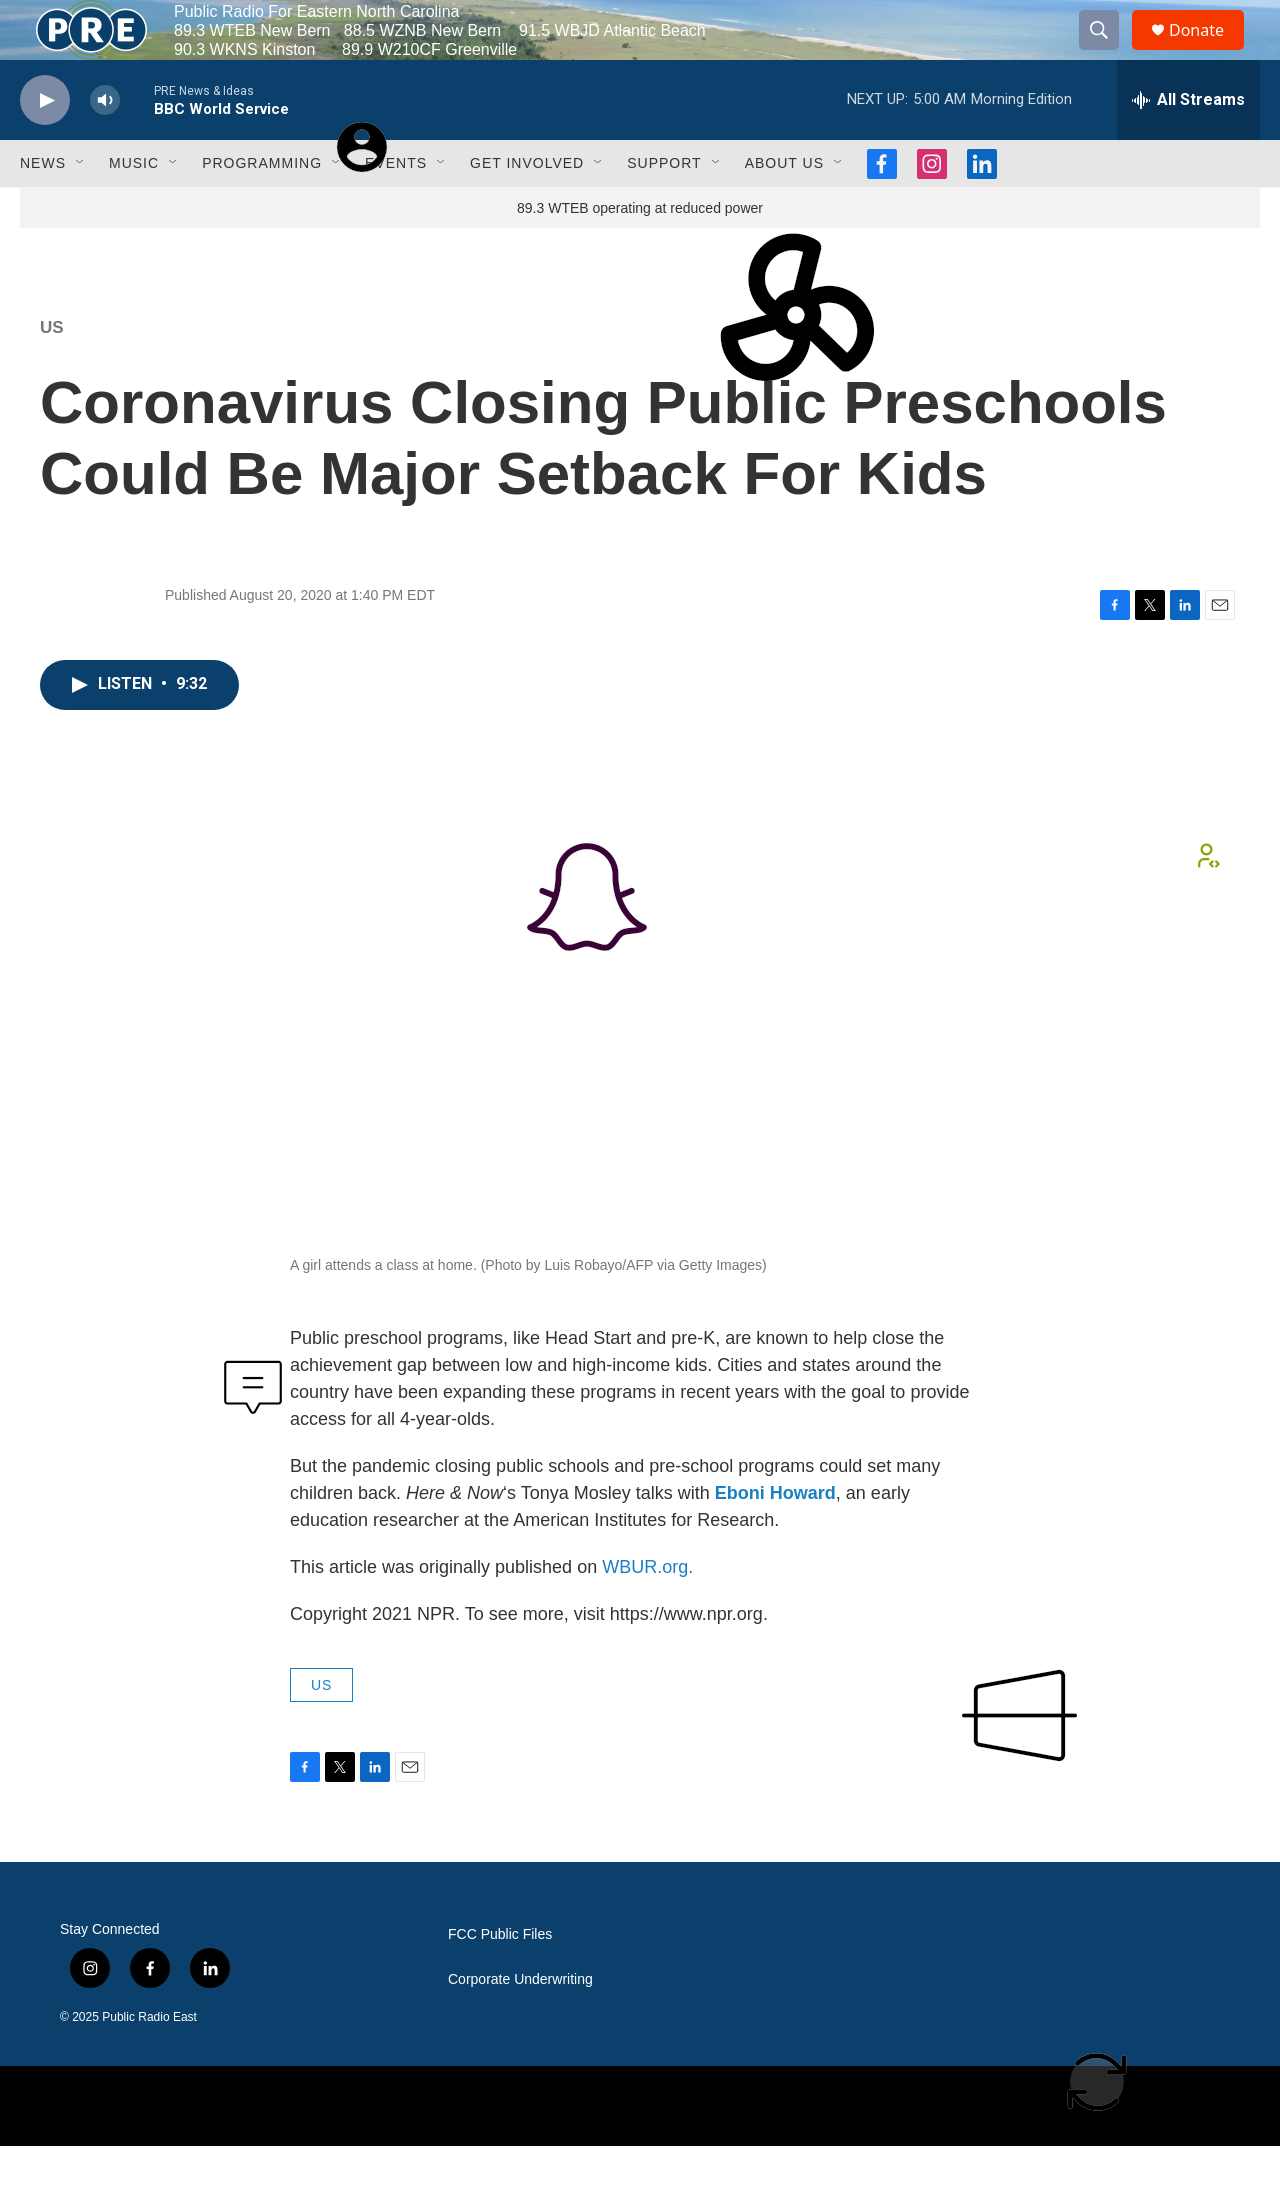 The width and height of the screenshot is (1280, 2191). I want to click on control fan or ventilation settings, so click(796, 315).